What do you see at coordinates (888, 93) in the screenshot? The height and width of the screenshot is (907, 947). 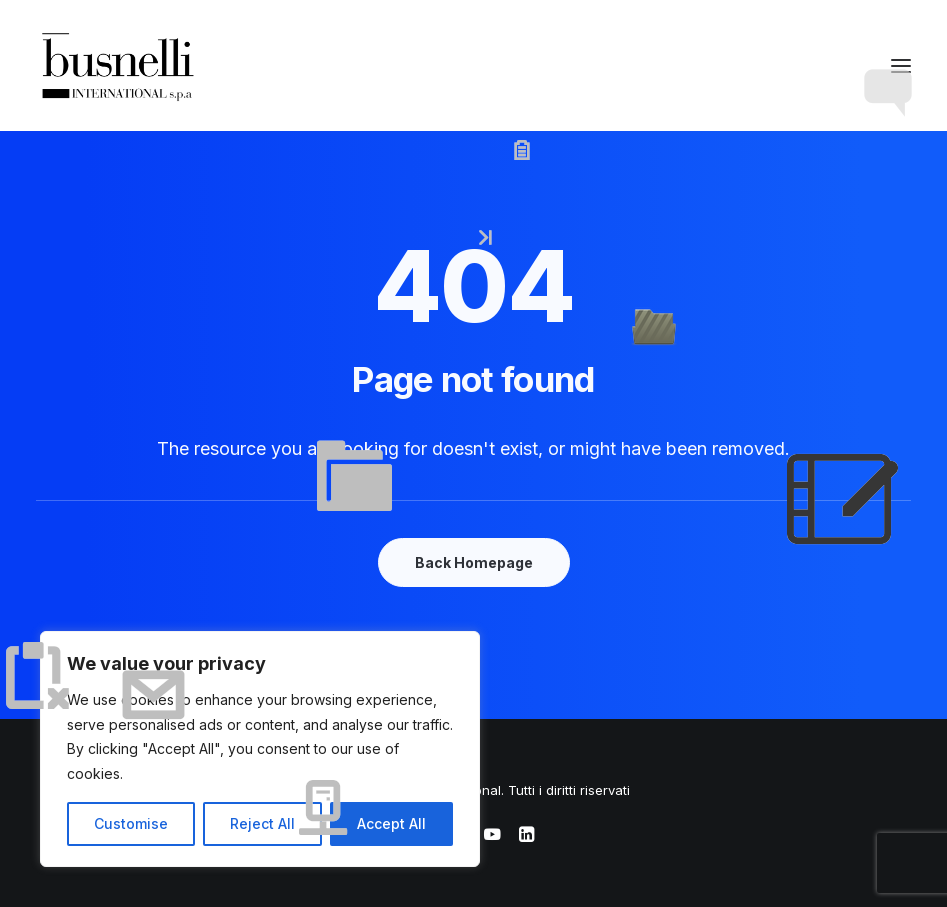 I see `indicates user is available to chat` at bounding box center [888, 93].